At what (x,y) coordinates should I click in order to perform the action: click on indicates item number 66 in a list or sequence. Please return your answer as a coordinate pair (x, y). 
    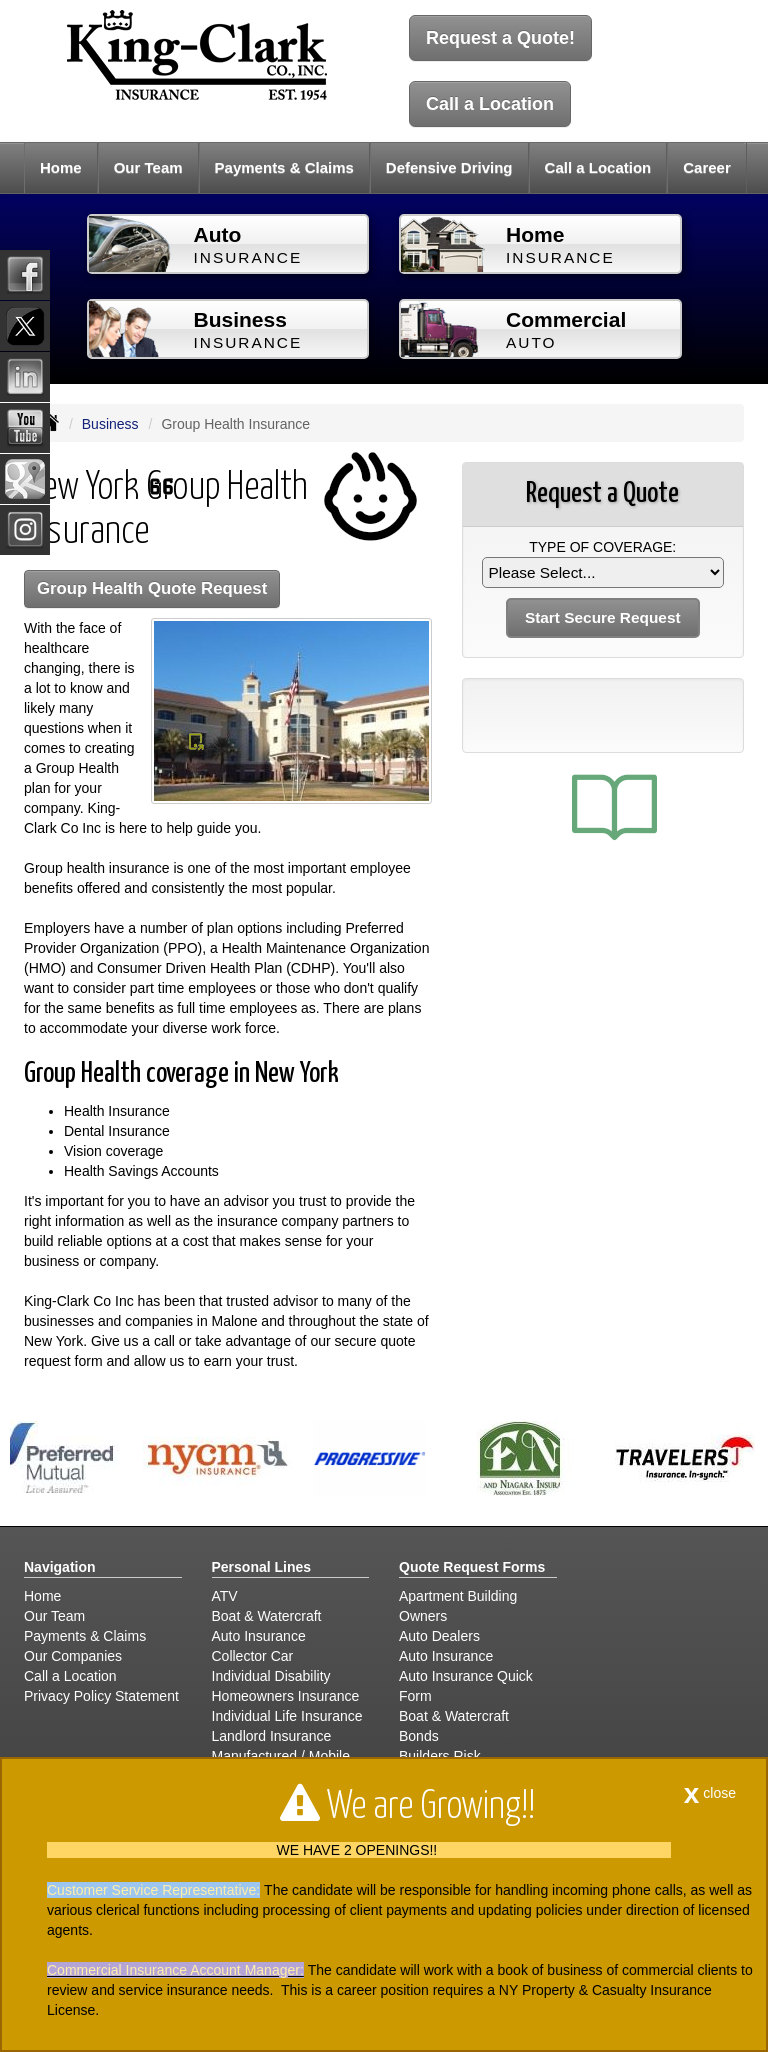
    Looking at the image, I should click on (161, 486).